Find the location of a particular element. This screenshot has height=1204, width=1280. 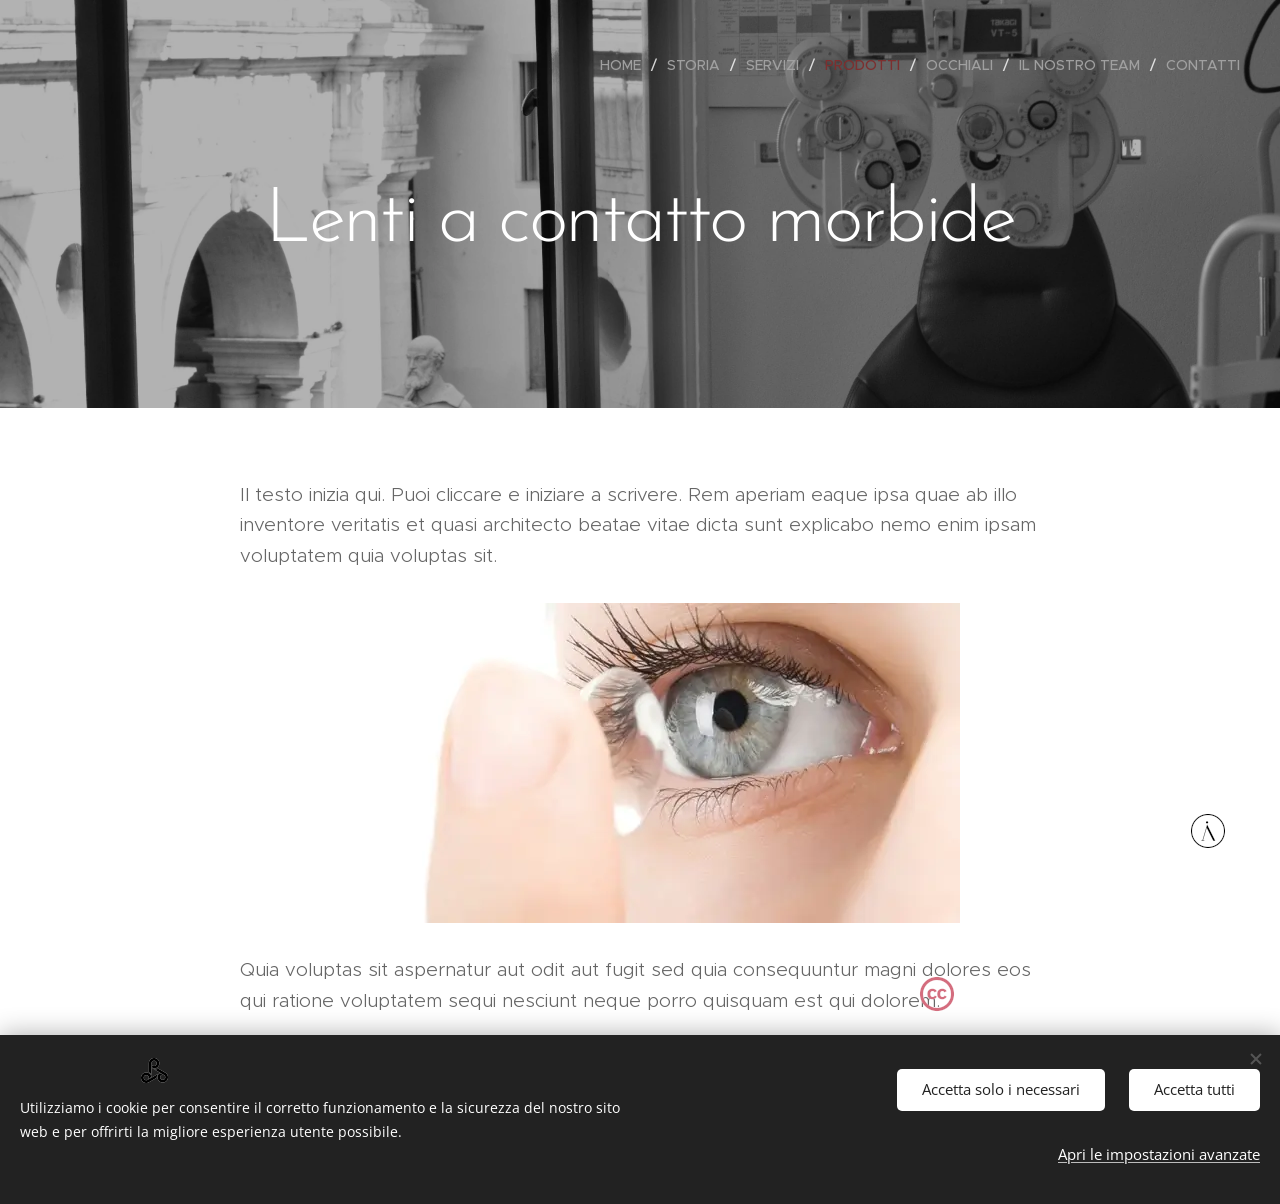

open invidious, a privacy-focused youtube frontend is located at coordinates (1208, 831).